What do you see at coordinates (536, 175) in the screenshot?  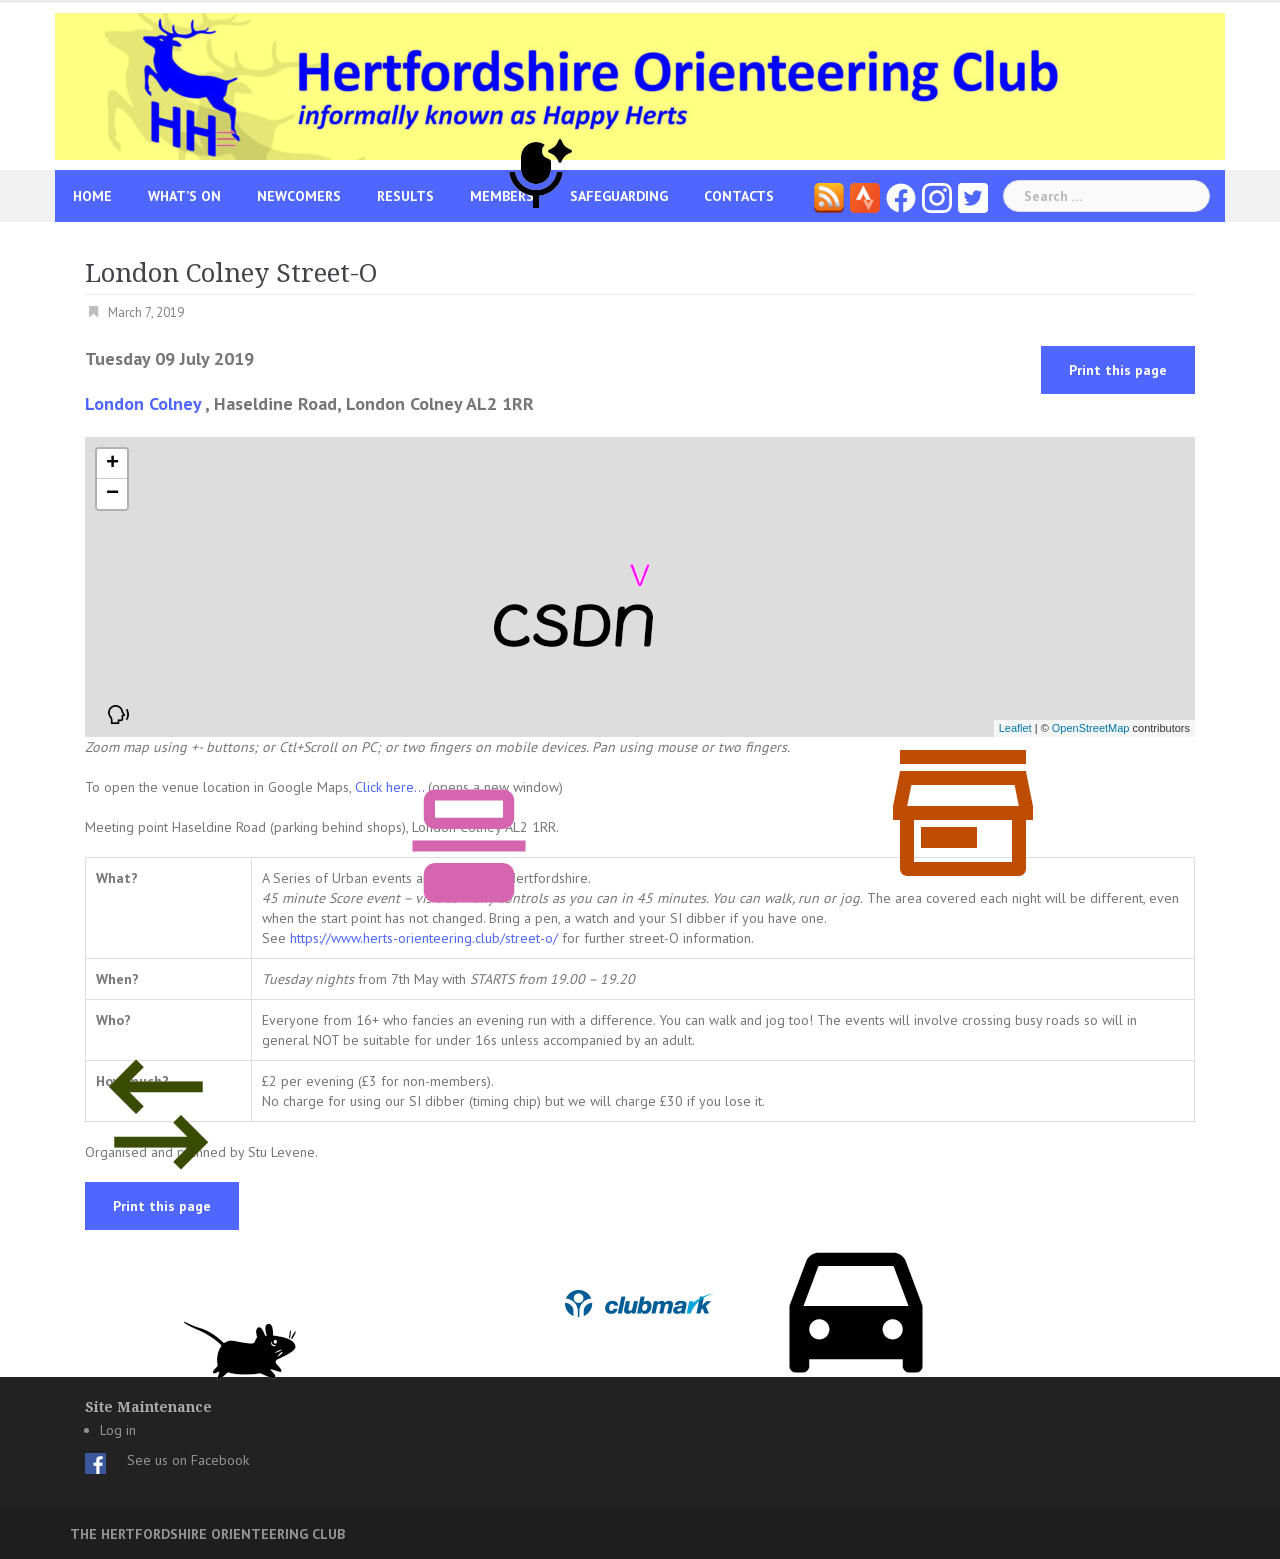 I see `activate AI voice assistant` at bounding box center [536, 175].